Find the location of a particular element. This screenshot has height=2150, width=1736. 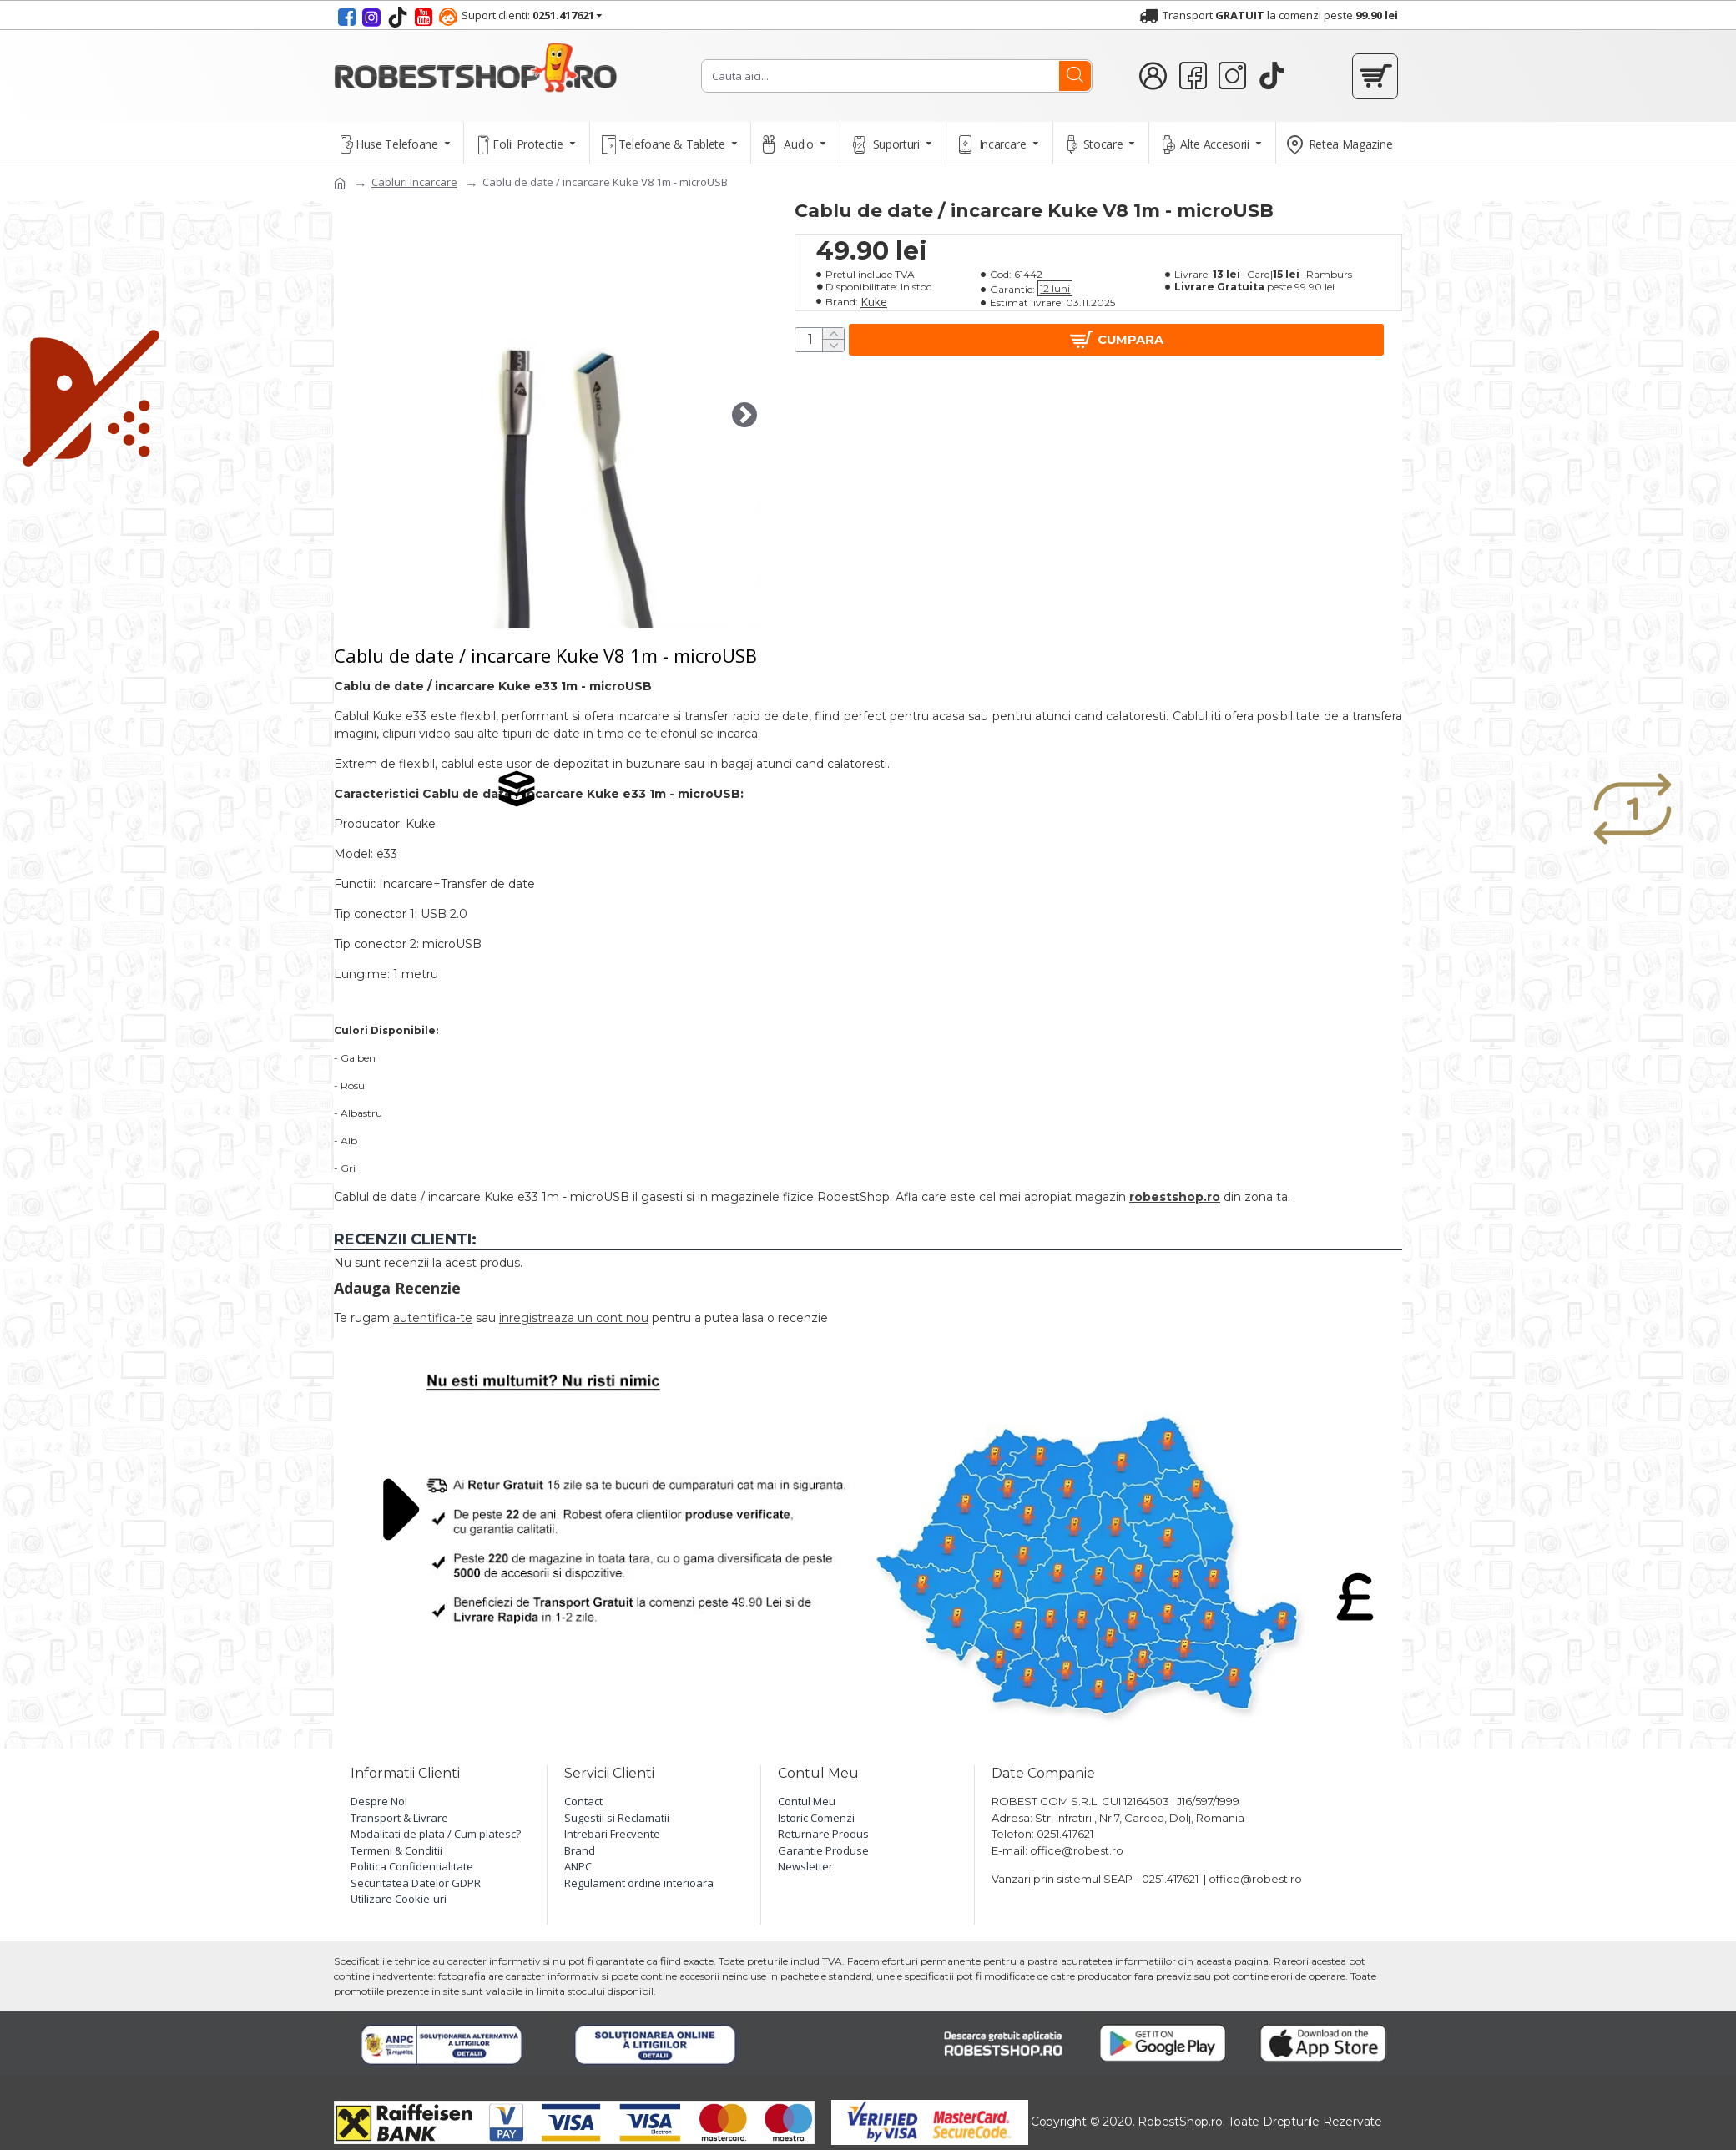

repeat current track once is located at coordinates (1633, 809).